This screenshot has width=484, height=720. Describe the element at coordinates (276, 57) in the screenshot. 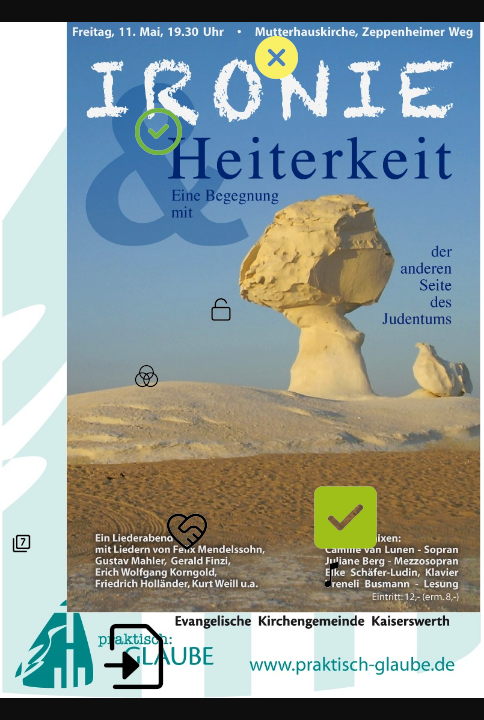

I see `close or dismiss a dialog` at that location.